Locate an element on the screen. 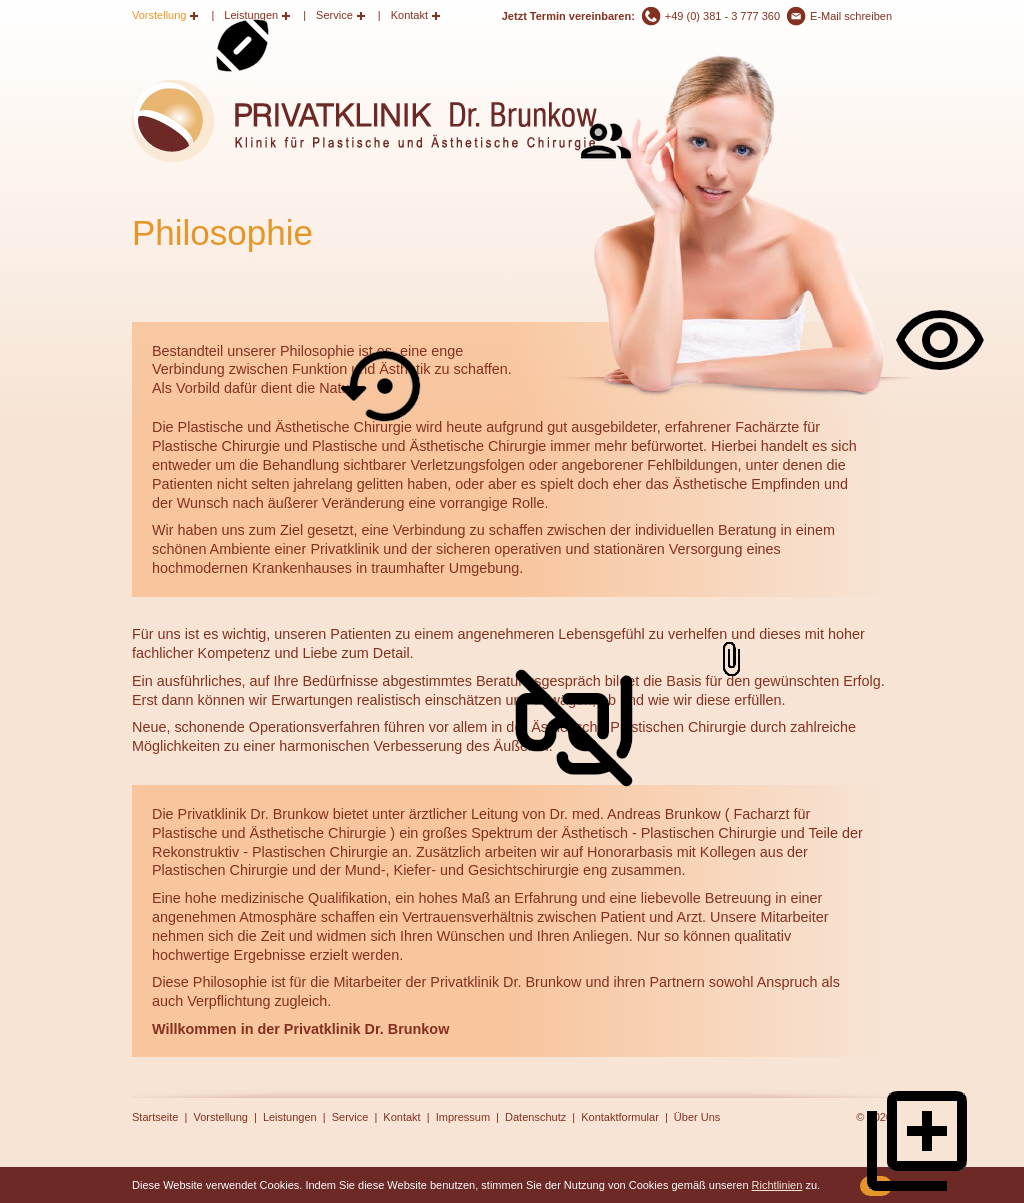 The image size is (1024, 1203). toggle visibility of an item is located at coordinates (940, 342).